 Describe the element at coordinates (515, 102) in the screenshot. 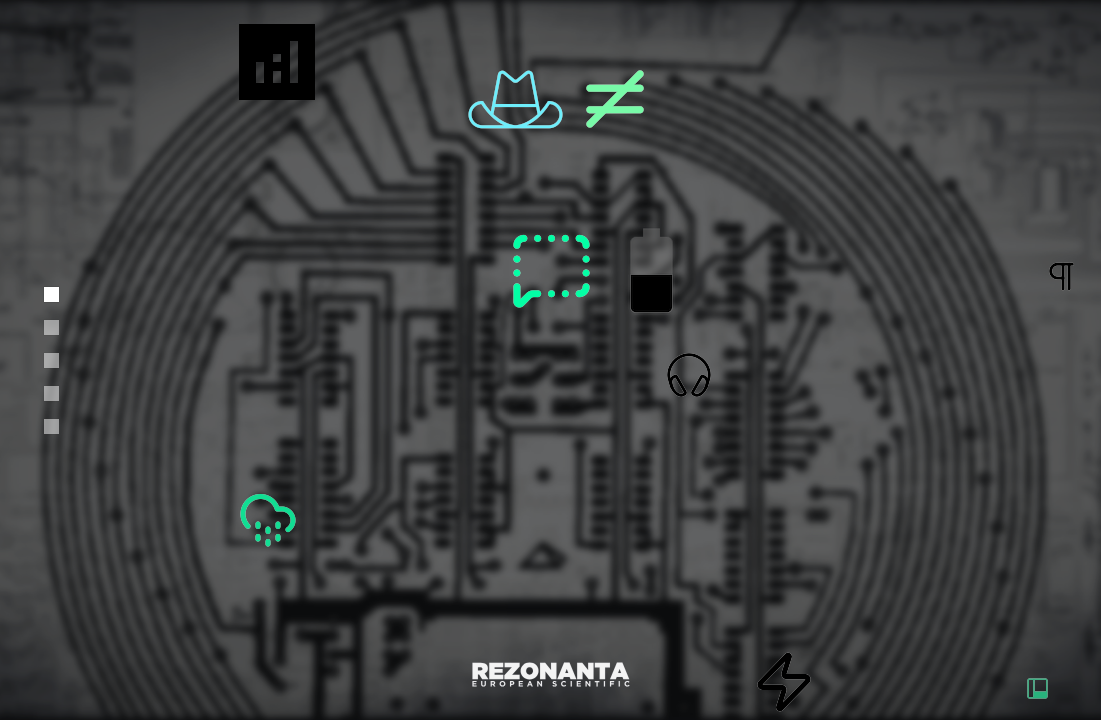

I see `select cowboy hat avatar or profile accessory` at that location.